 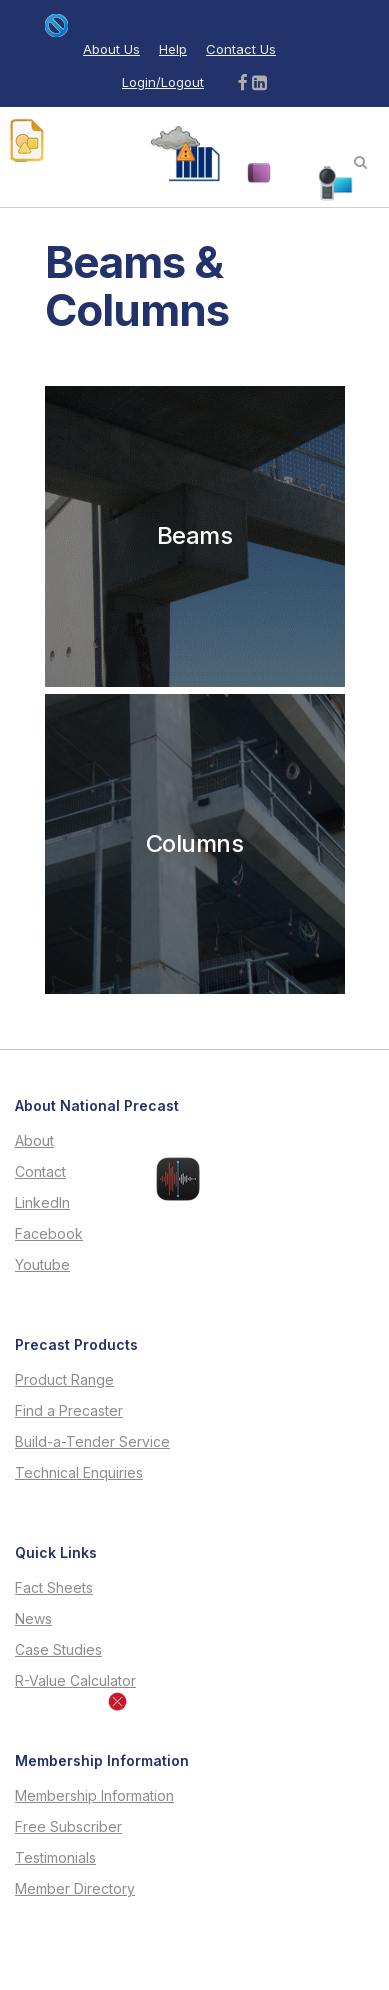 I want to click on indicates a file or content that cannot be read or accessed, so click(x=117, y=1701).